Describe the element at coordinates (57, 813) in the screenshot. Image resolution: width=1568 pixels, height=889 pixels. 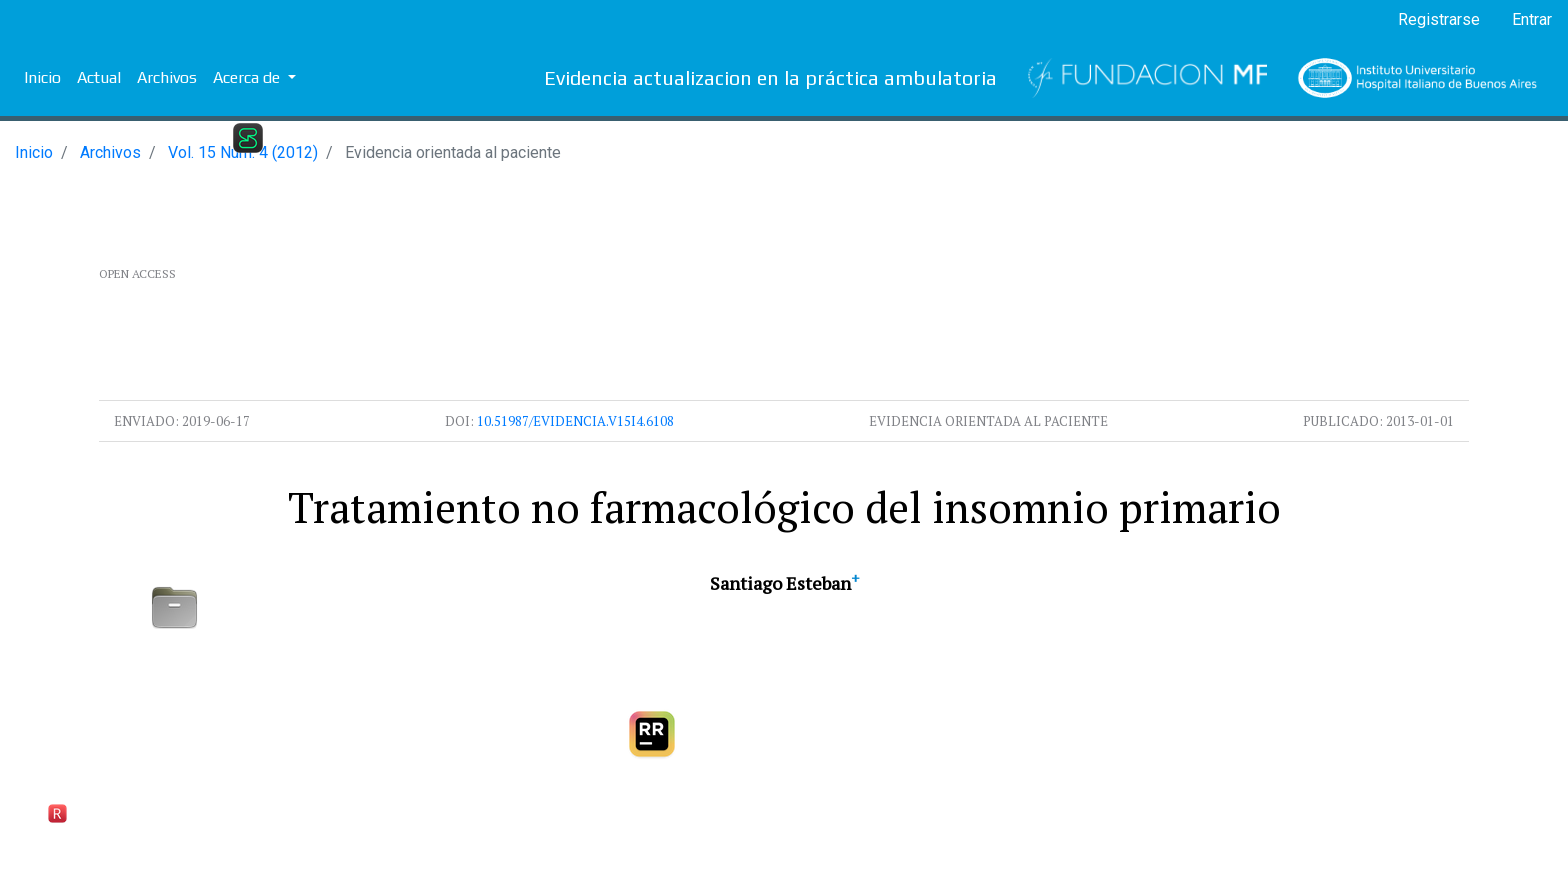
I see `open retext markdown editor` at that location.